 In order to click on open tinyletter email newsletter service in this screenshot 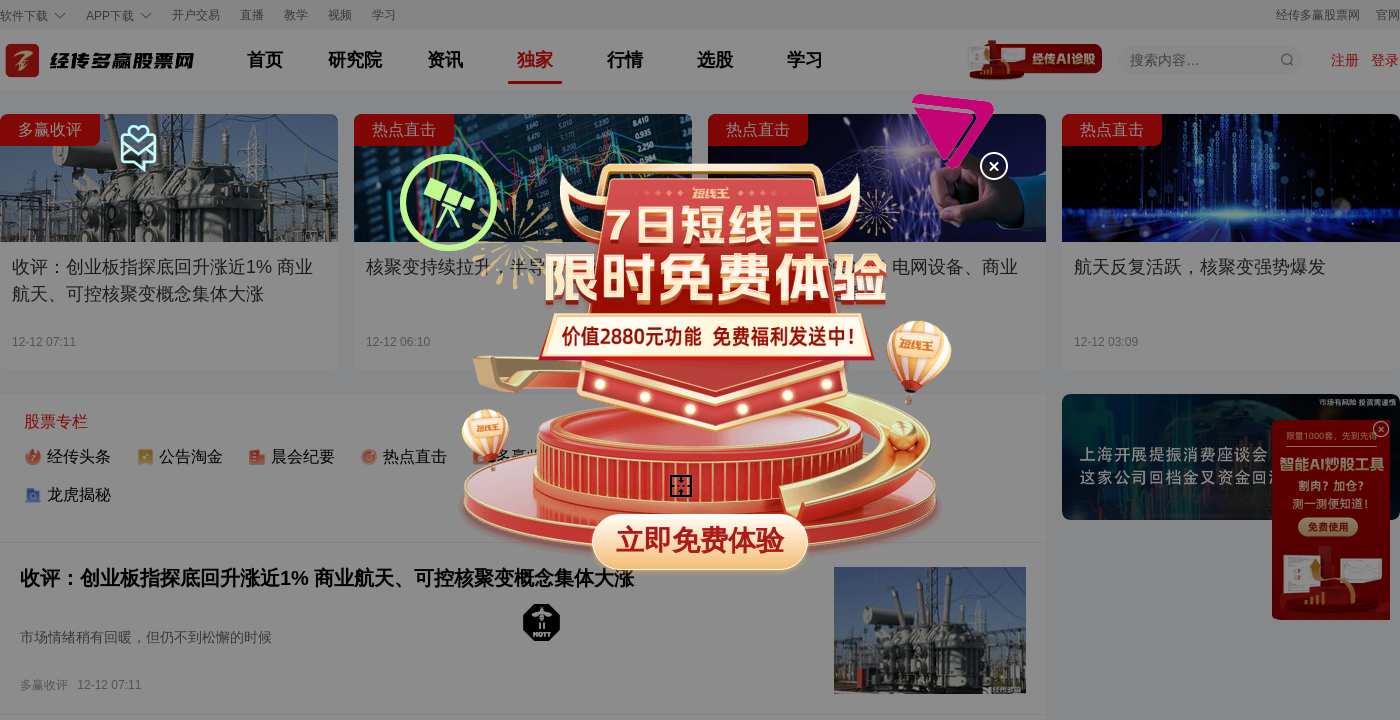, I will do `click(138, 148)`.